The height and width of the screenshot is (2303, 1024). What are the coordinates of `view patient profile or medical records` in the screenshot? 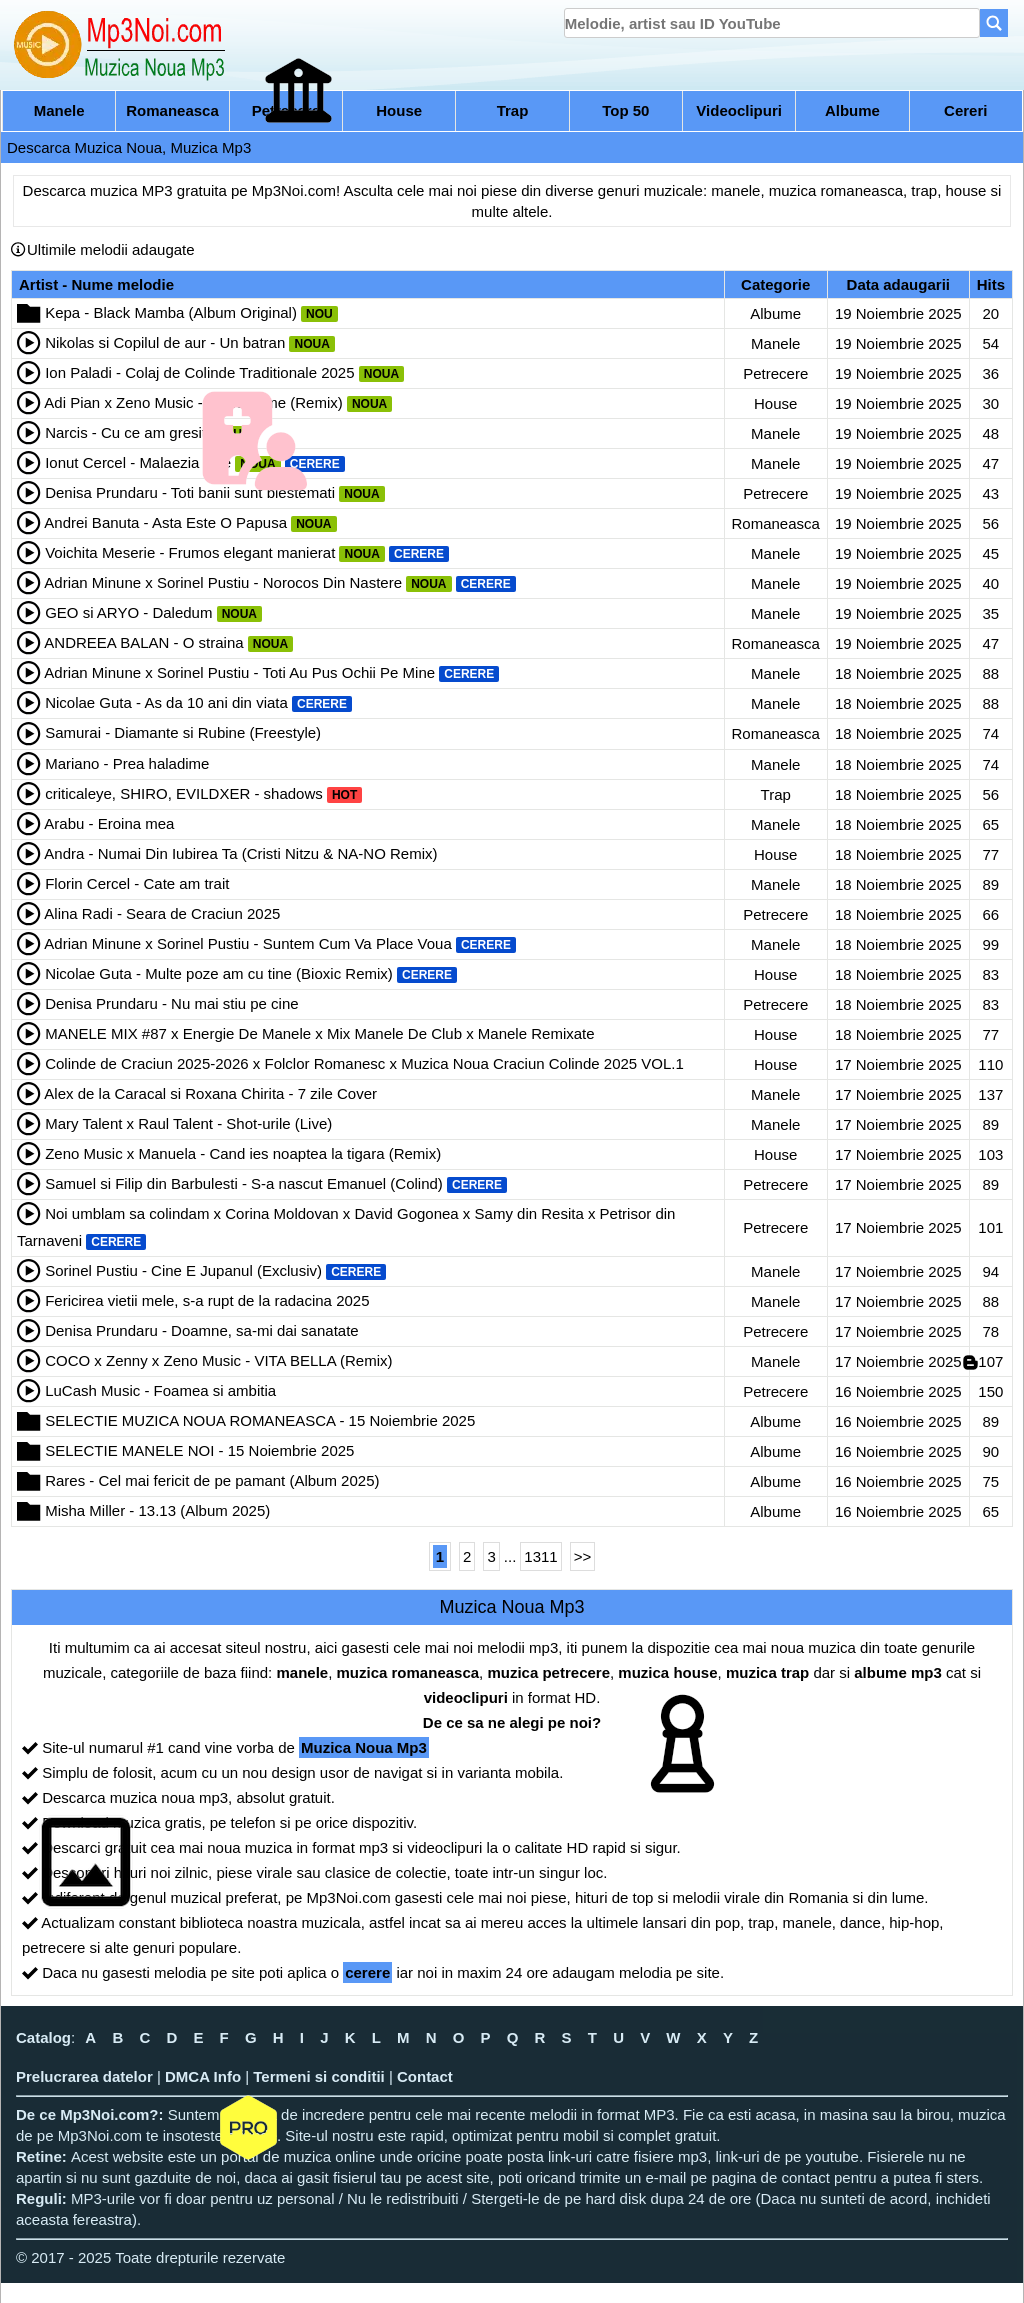 It's located at (249, 438).